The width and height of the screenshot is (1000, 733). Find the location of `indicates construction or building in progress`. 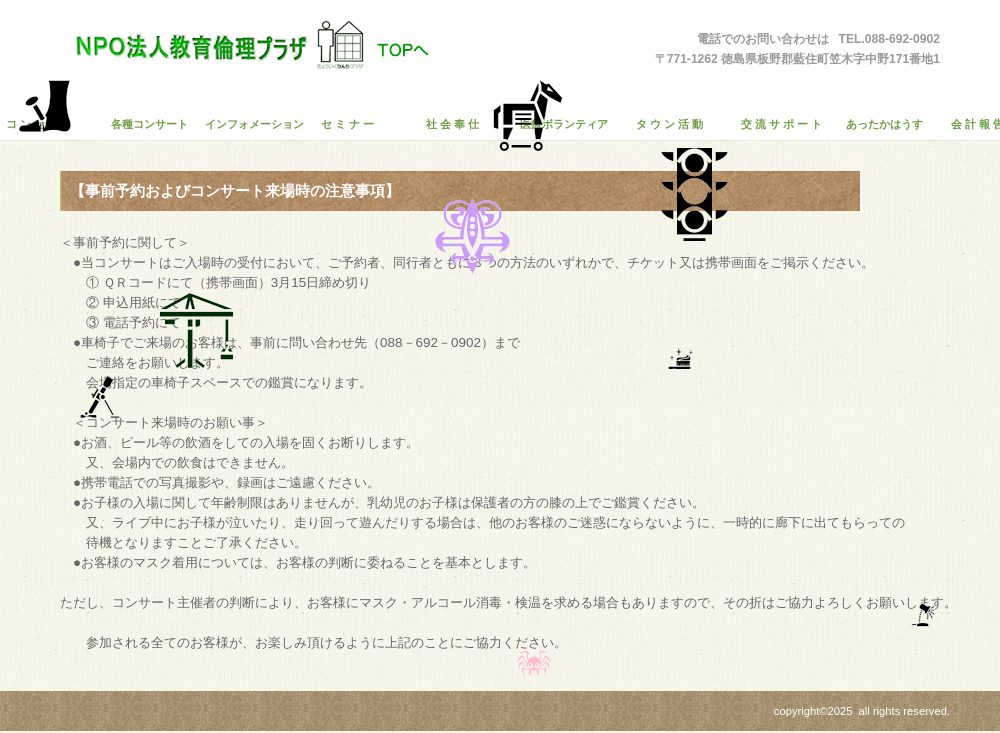

indicates construction or building in progress is located at coordinates (196, 330).